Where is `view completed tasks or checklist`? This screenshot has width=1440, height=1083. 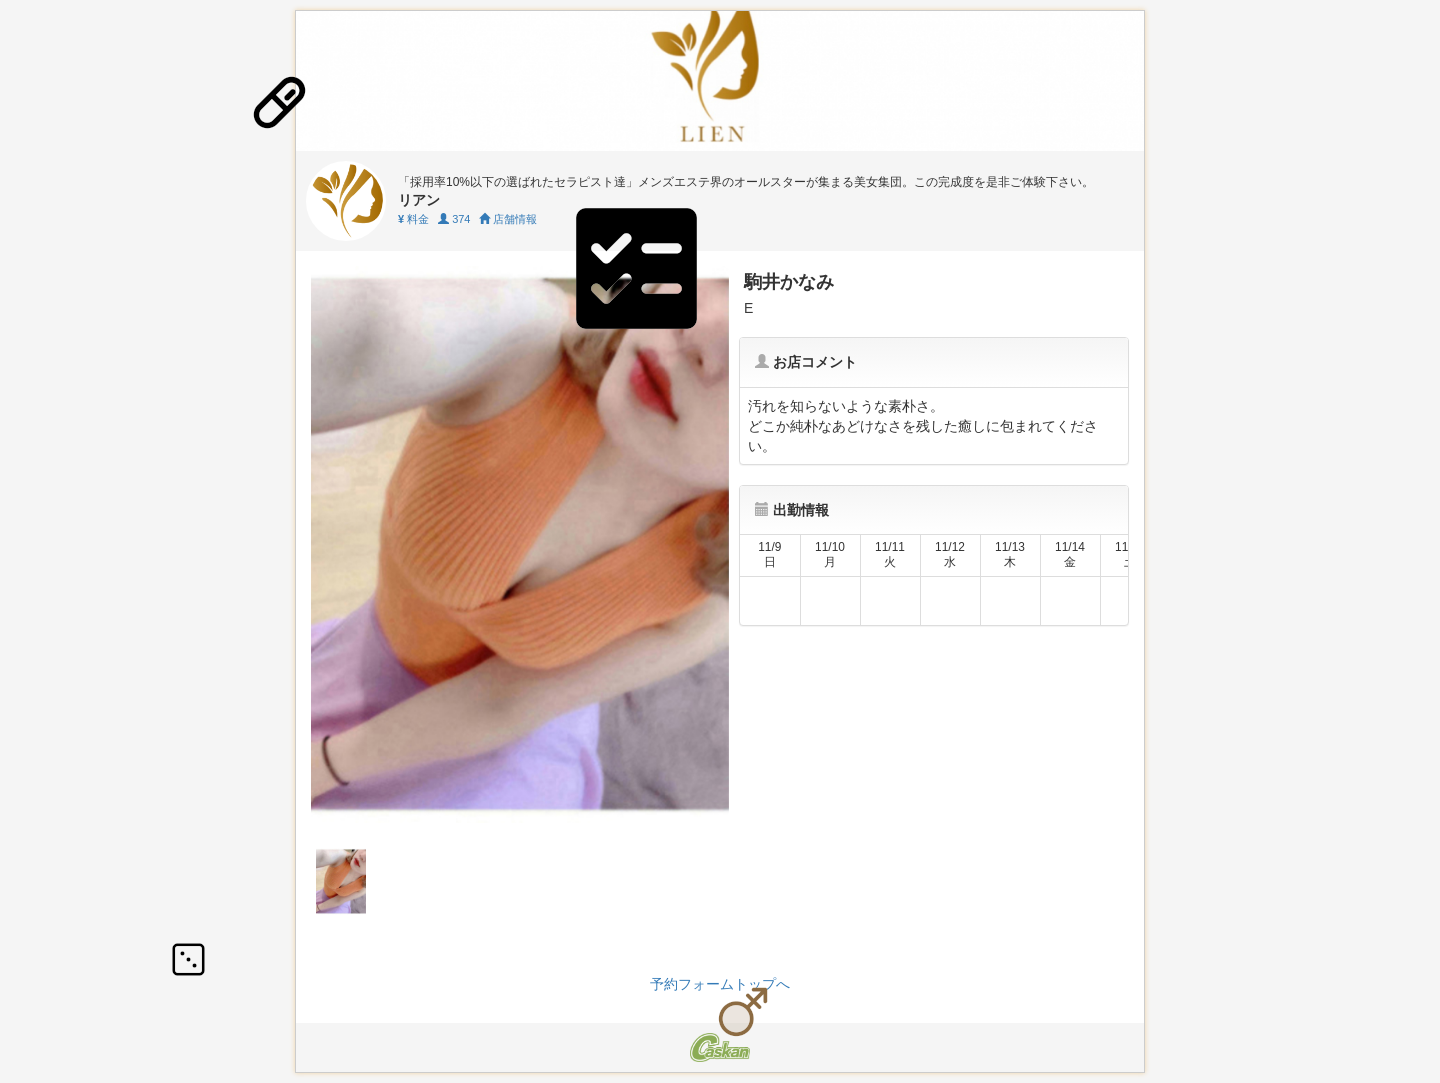 view completed tasks or checklist is located at coordinates (636, 268).